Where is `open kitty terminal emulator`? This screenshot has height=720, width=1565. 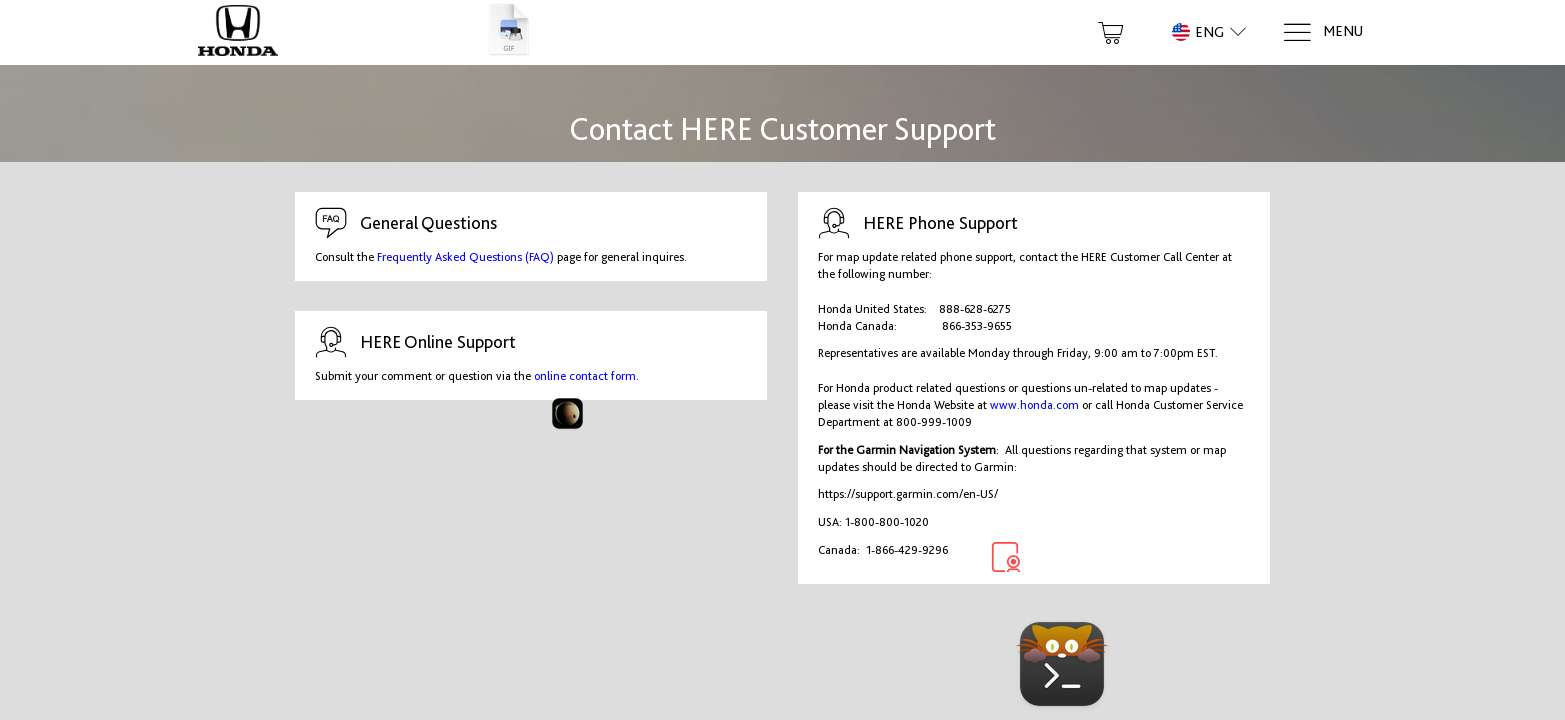
open kitty terminal emulator is located at coordinates (1062, 664).